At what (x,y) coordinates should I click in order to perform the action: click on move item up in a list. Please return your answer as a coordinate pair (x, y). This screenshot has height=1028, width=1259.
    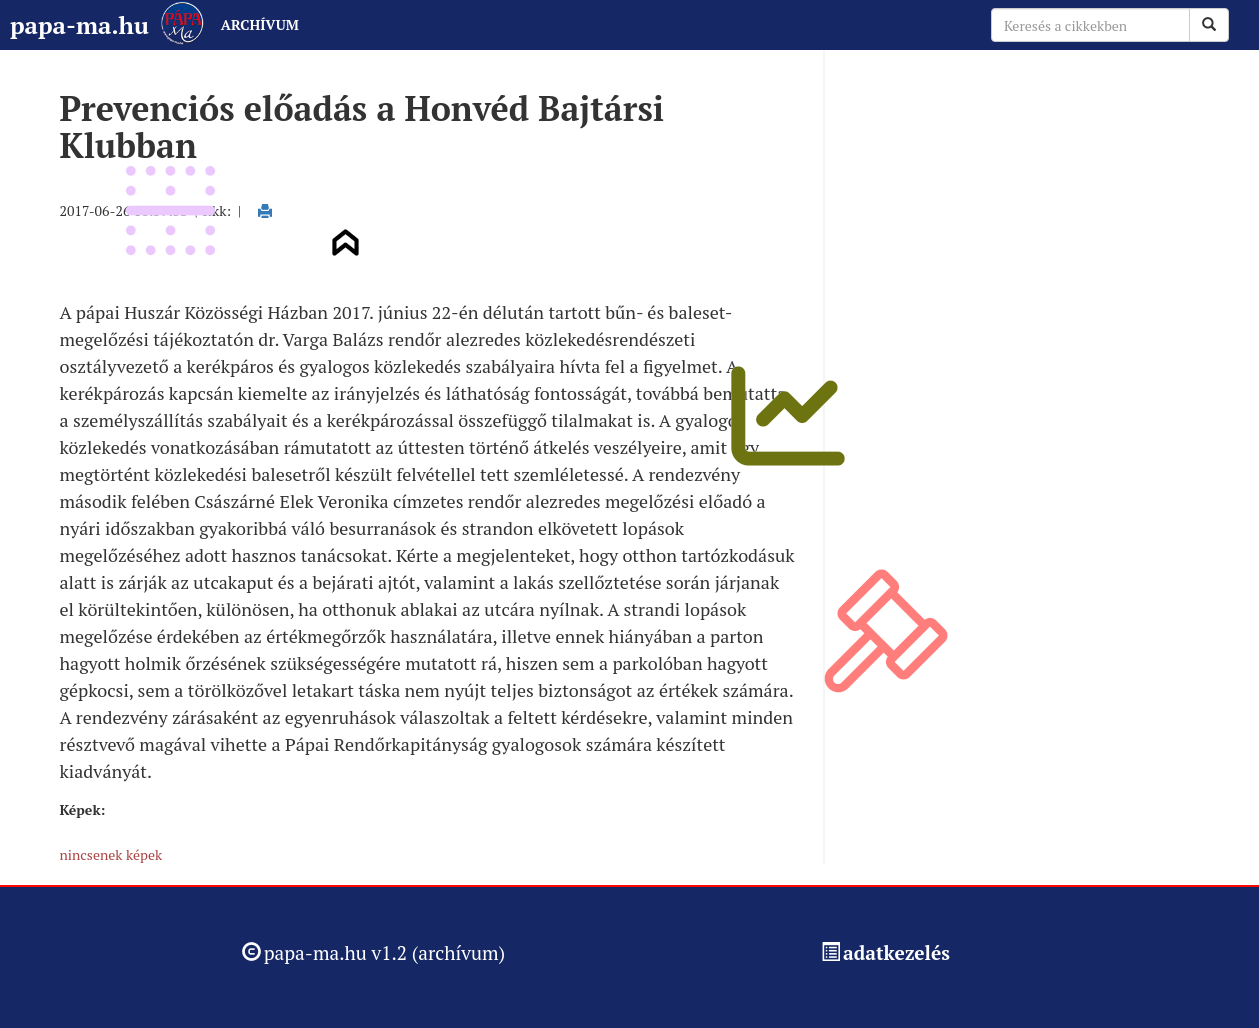
    Looking at the image, I should click on (345, 242).